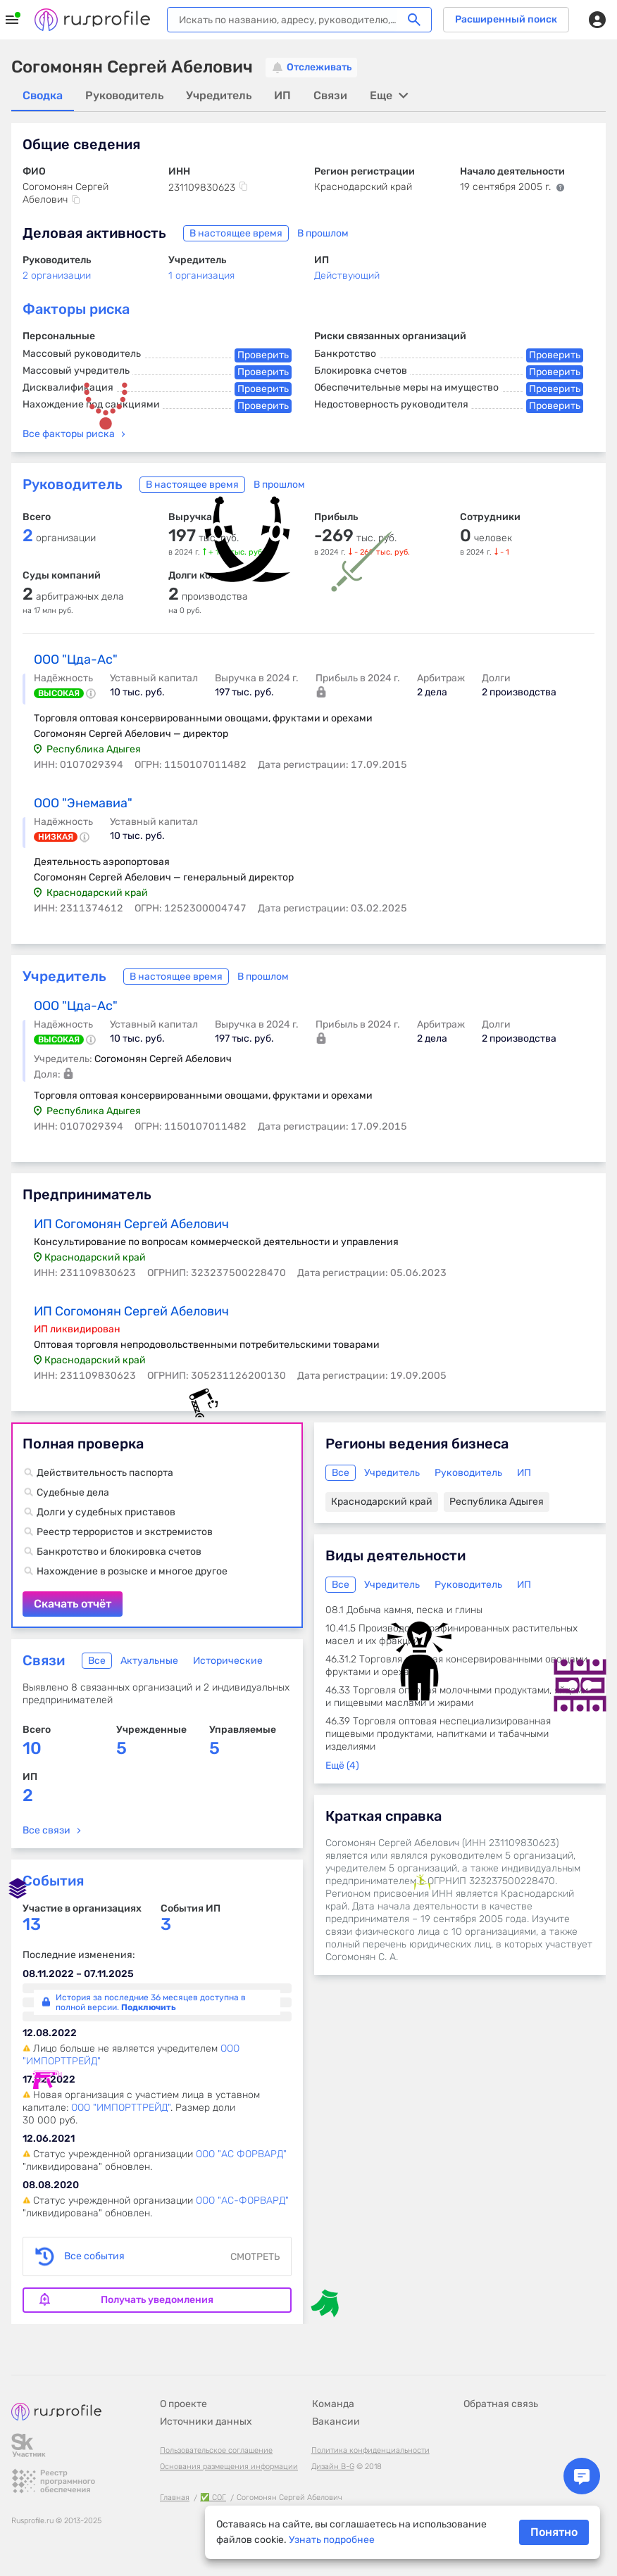 The height and width of the screenshot is (2576, 617). Describe the element at coordinates (580, 1685) in the screenshot. I see `access game inventory or storage grid` at that location.